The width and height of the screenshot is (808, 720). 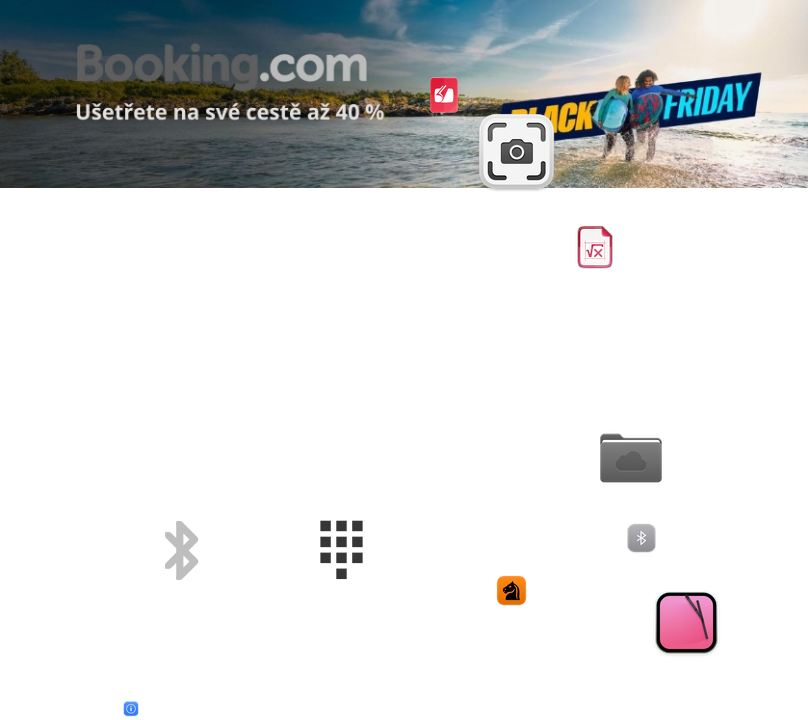 I want to click on open the phone dialpad, so click(x=341, y=552).